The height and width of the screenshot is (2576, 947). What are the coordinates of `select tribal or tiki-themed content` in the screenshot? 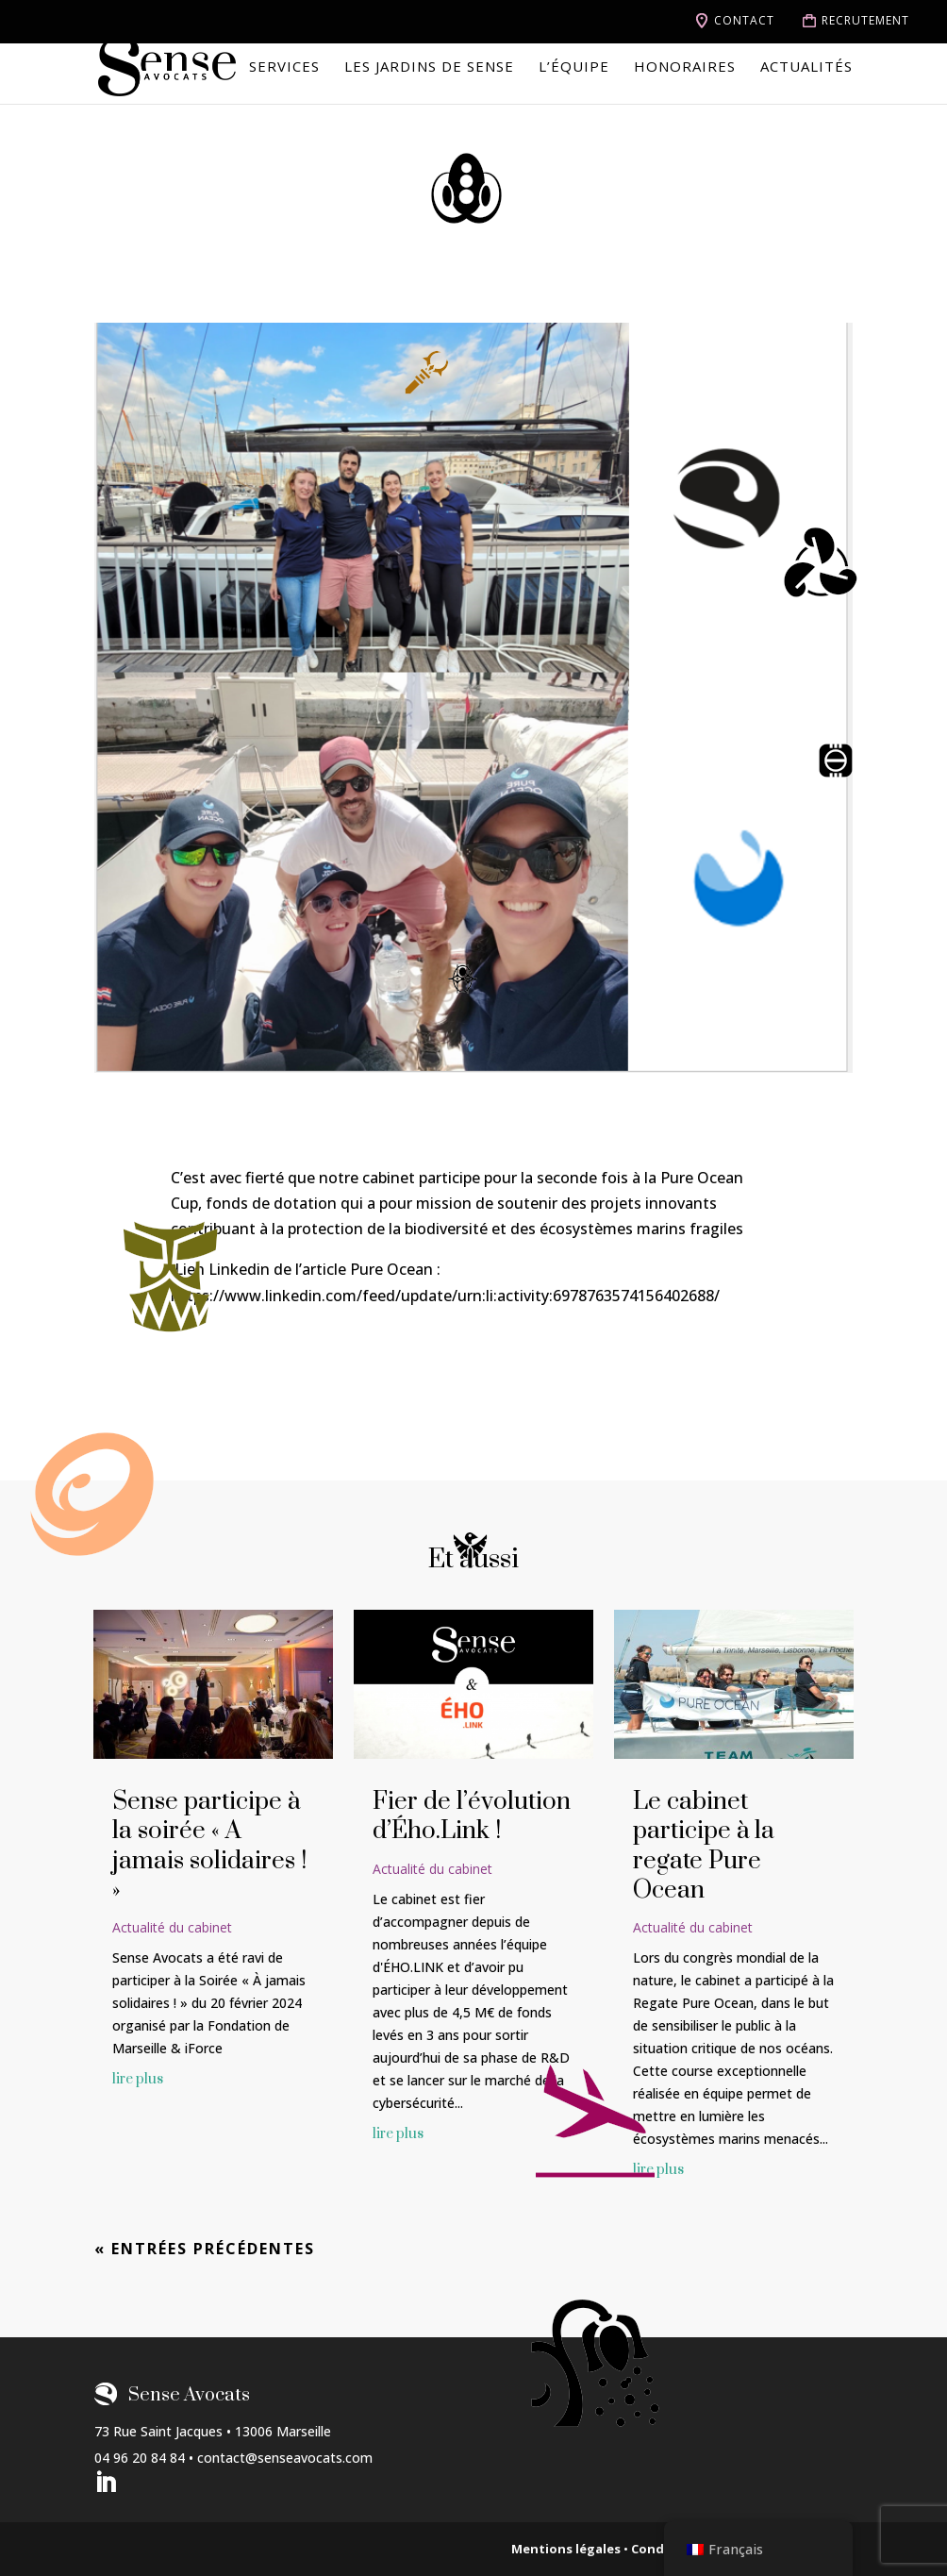 It's located at (169, 1276).